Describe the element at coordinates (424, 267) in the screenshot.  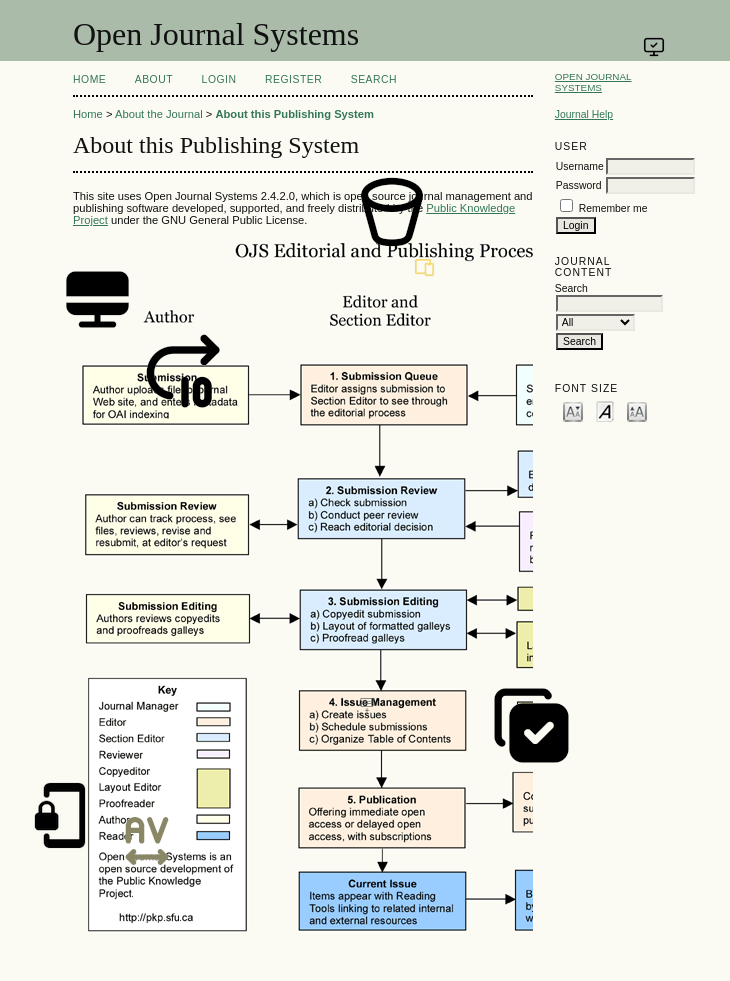
I see `manage connected devices` at that location.